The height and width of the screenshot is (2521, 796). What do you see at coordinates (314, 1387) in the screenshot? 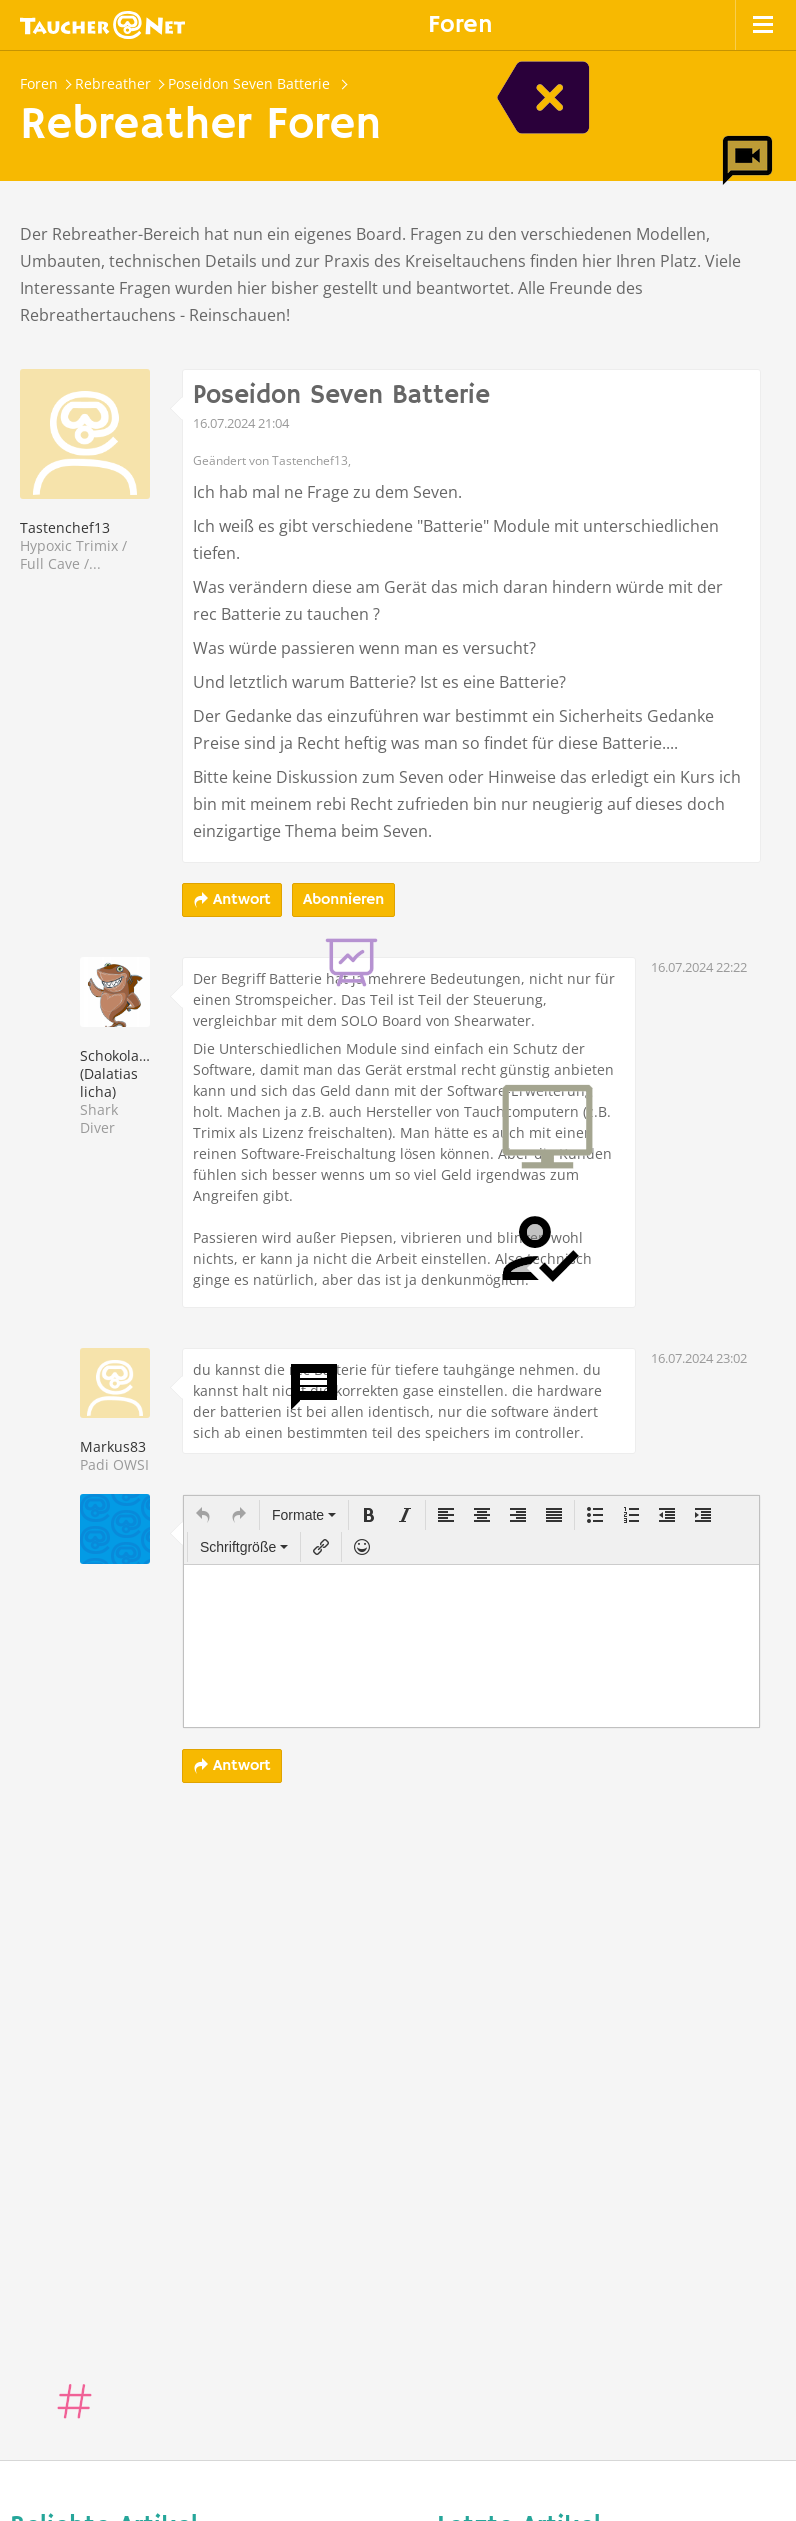
I see `open messaging or chat` at bounding box center [314, 1387].